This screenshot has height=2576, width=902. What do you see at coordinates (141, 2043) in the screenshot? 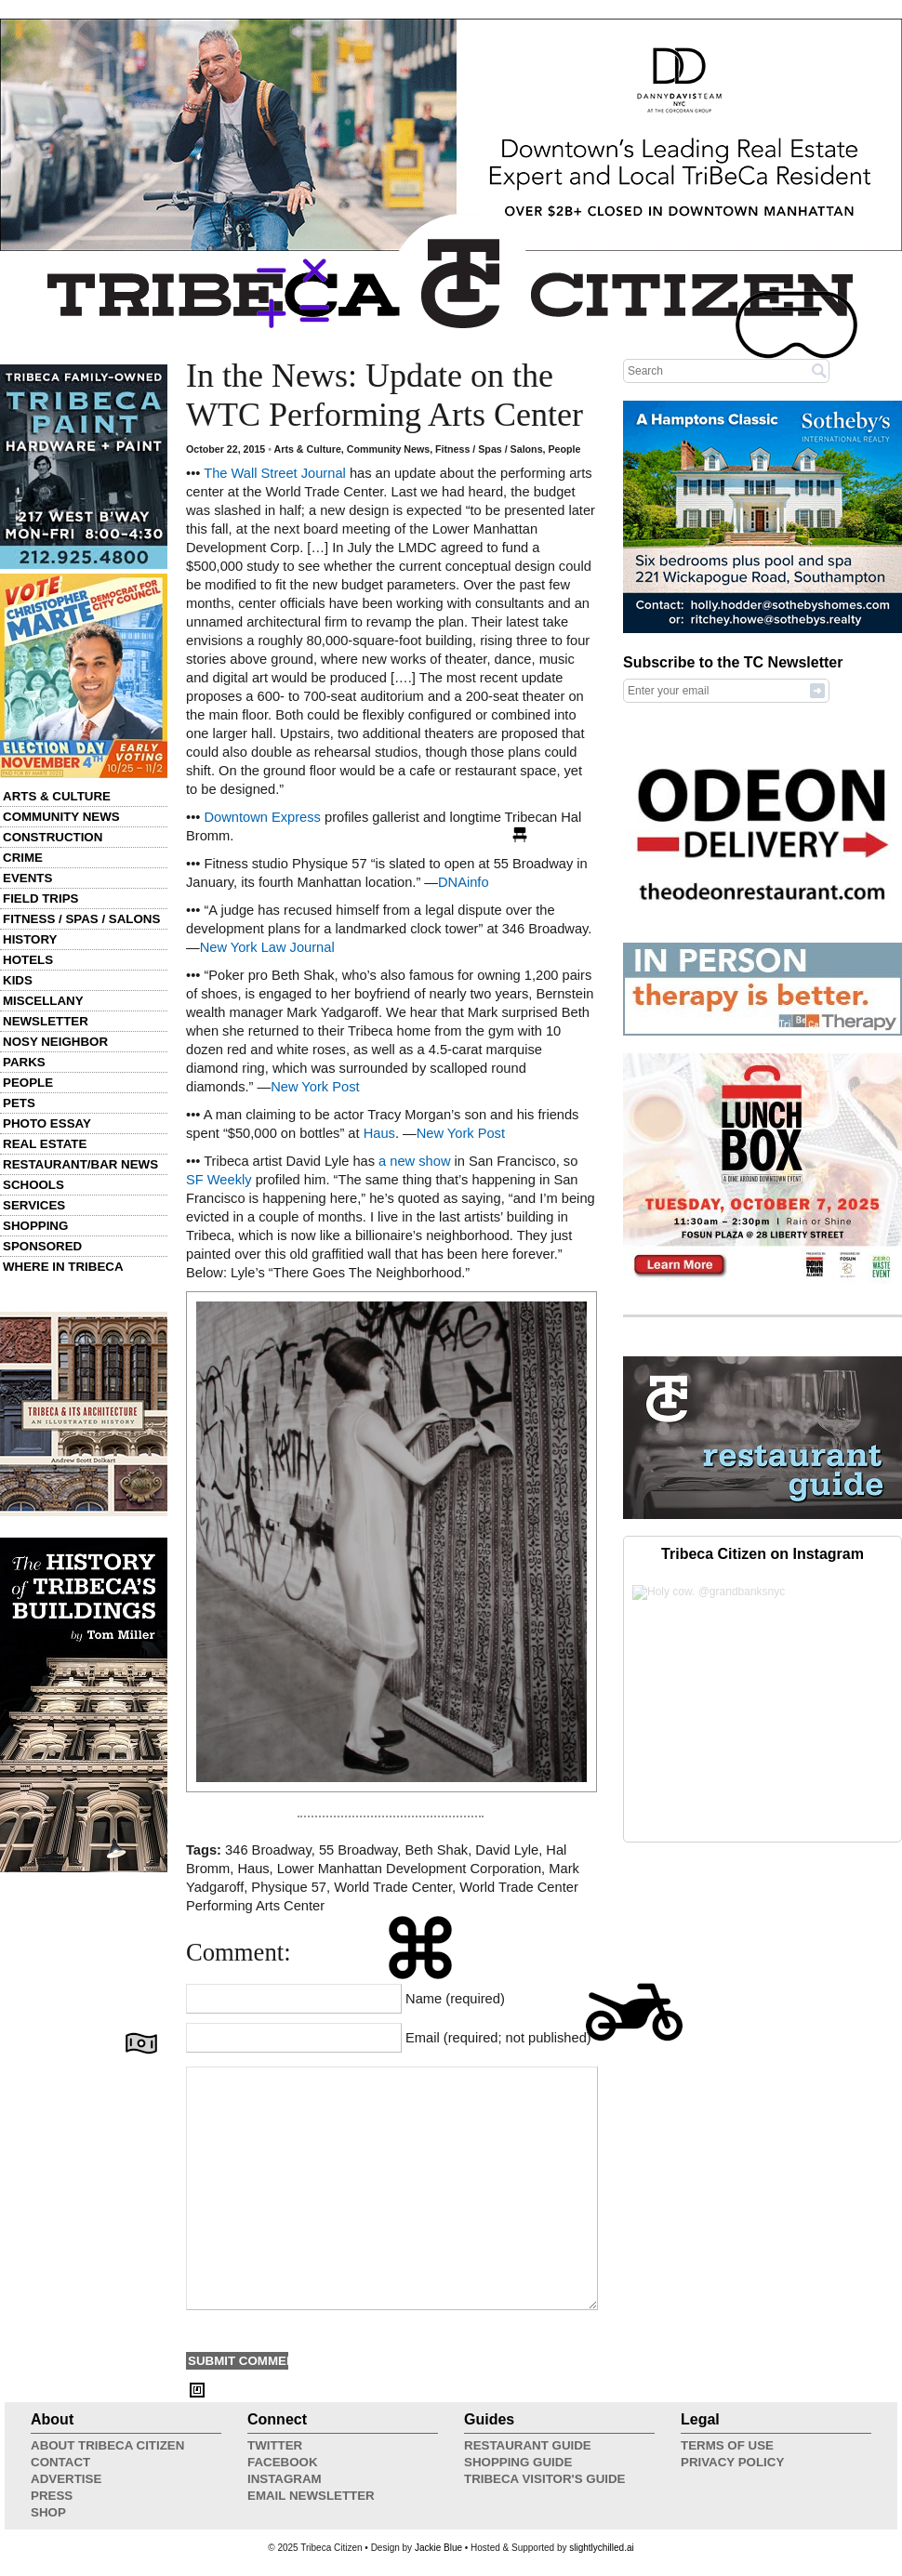
I see `view payment or transaction details` at bounding box center [141, 2043].